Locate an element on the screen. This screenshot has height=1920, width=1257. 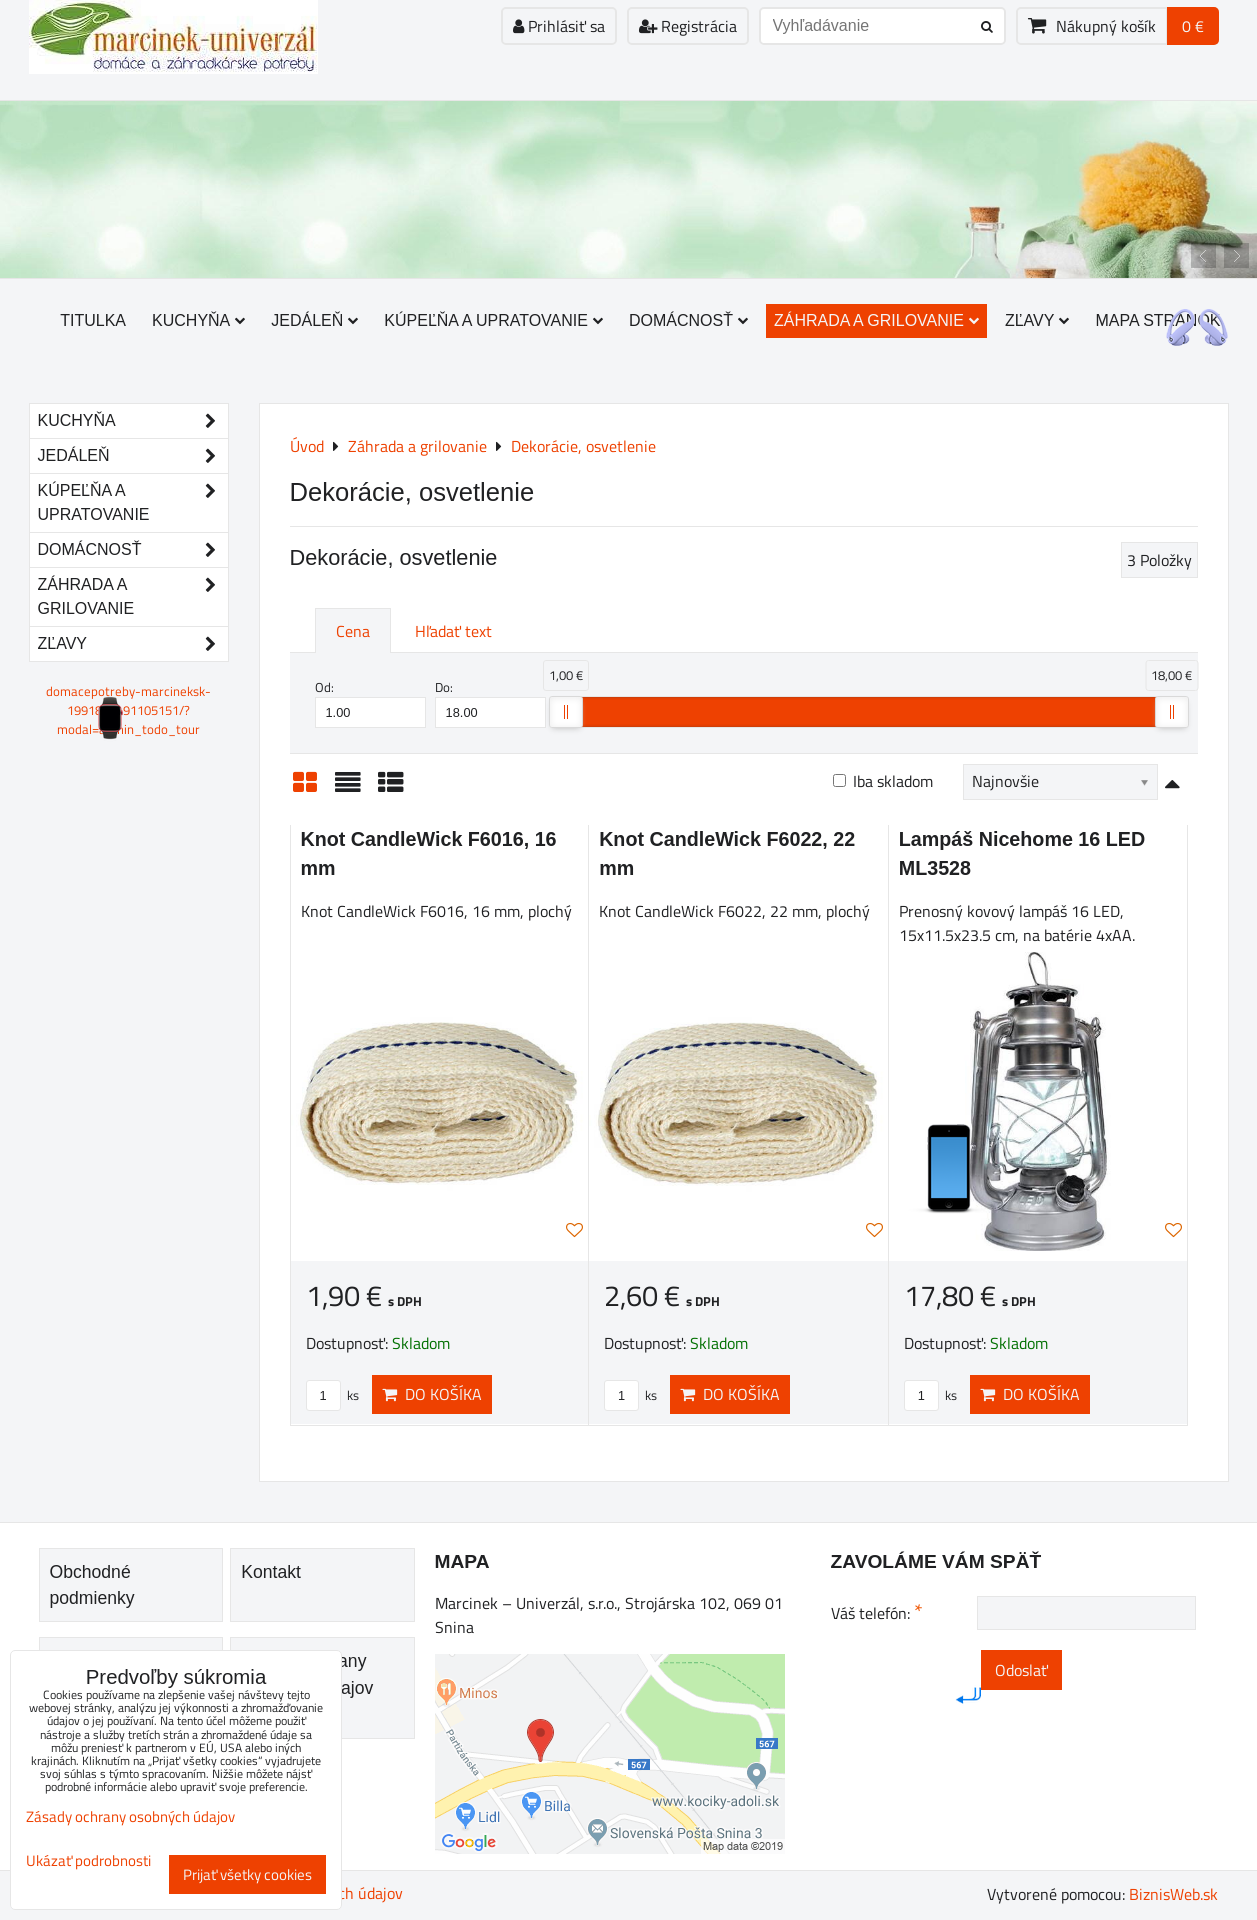
connect beats wireless earbuds via bluetooth is located at coordinates (1197, 330).